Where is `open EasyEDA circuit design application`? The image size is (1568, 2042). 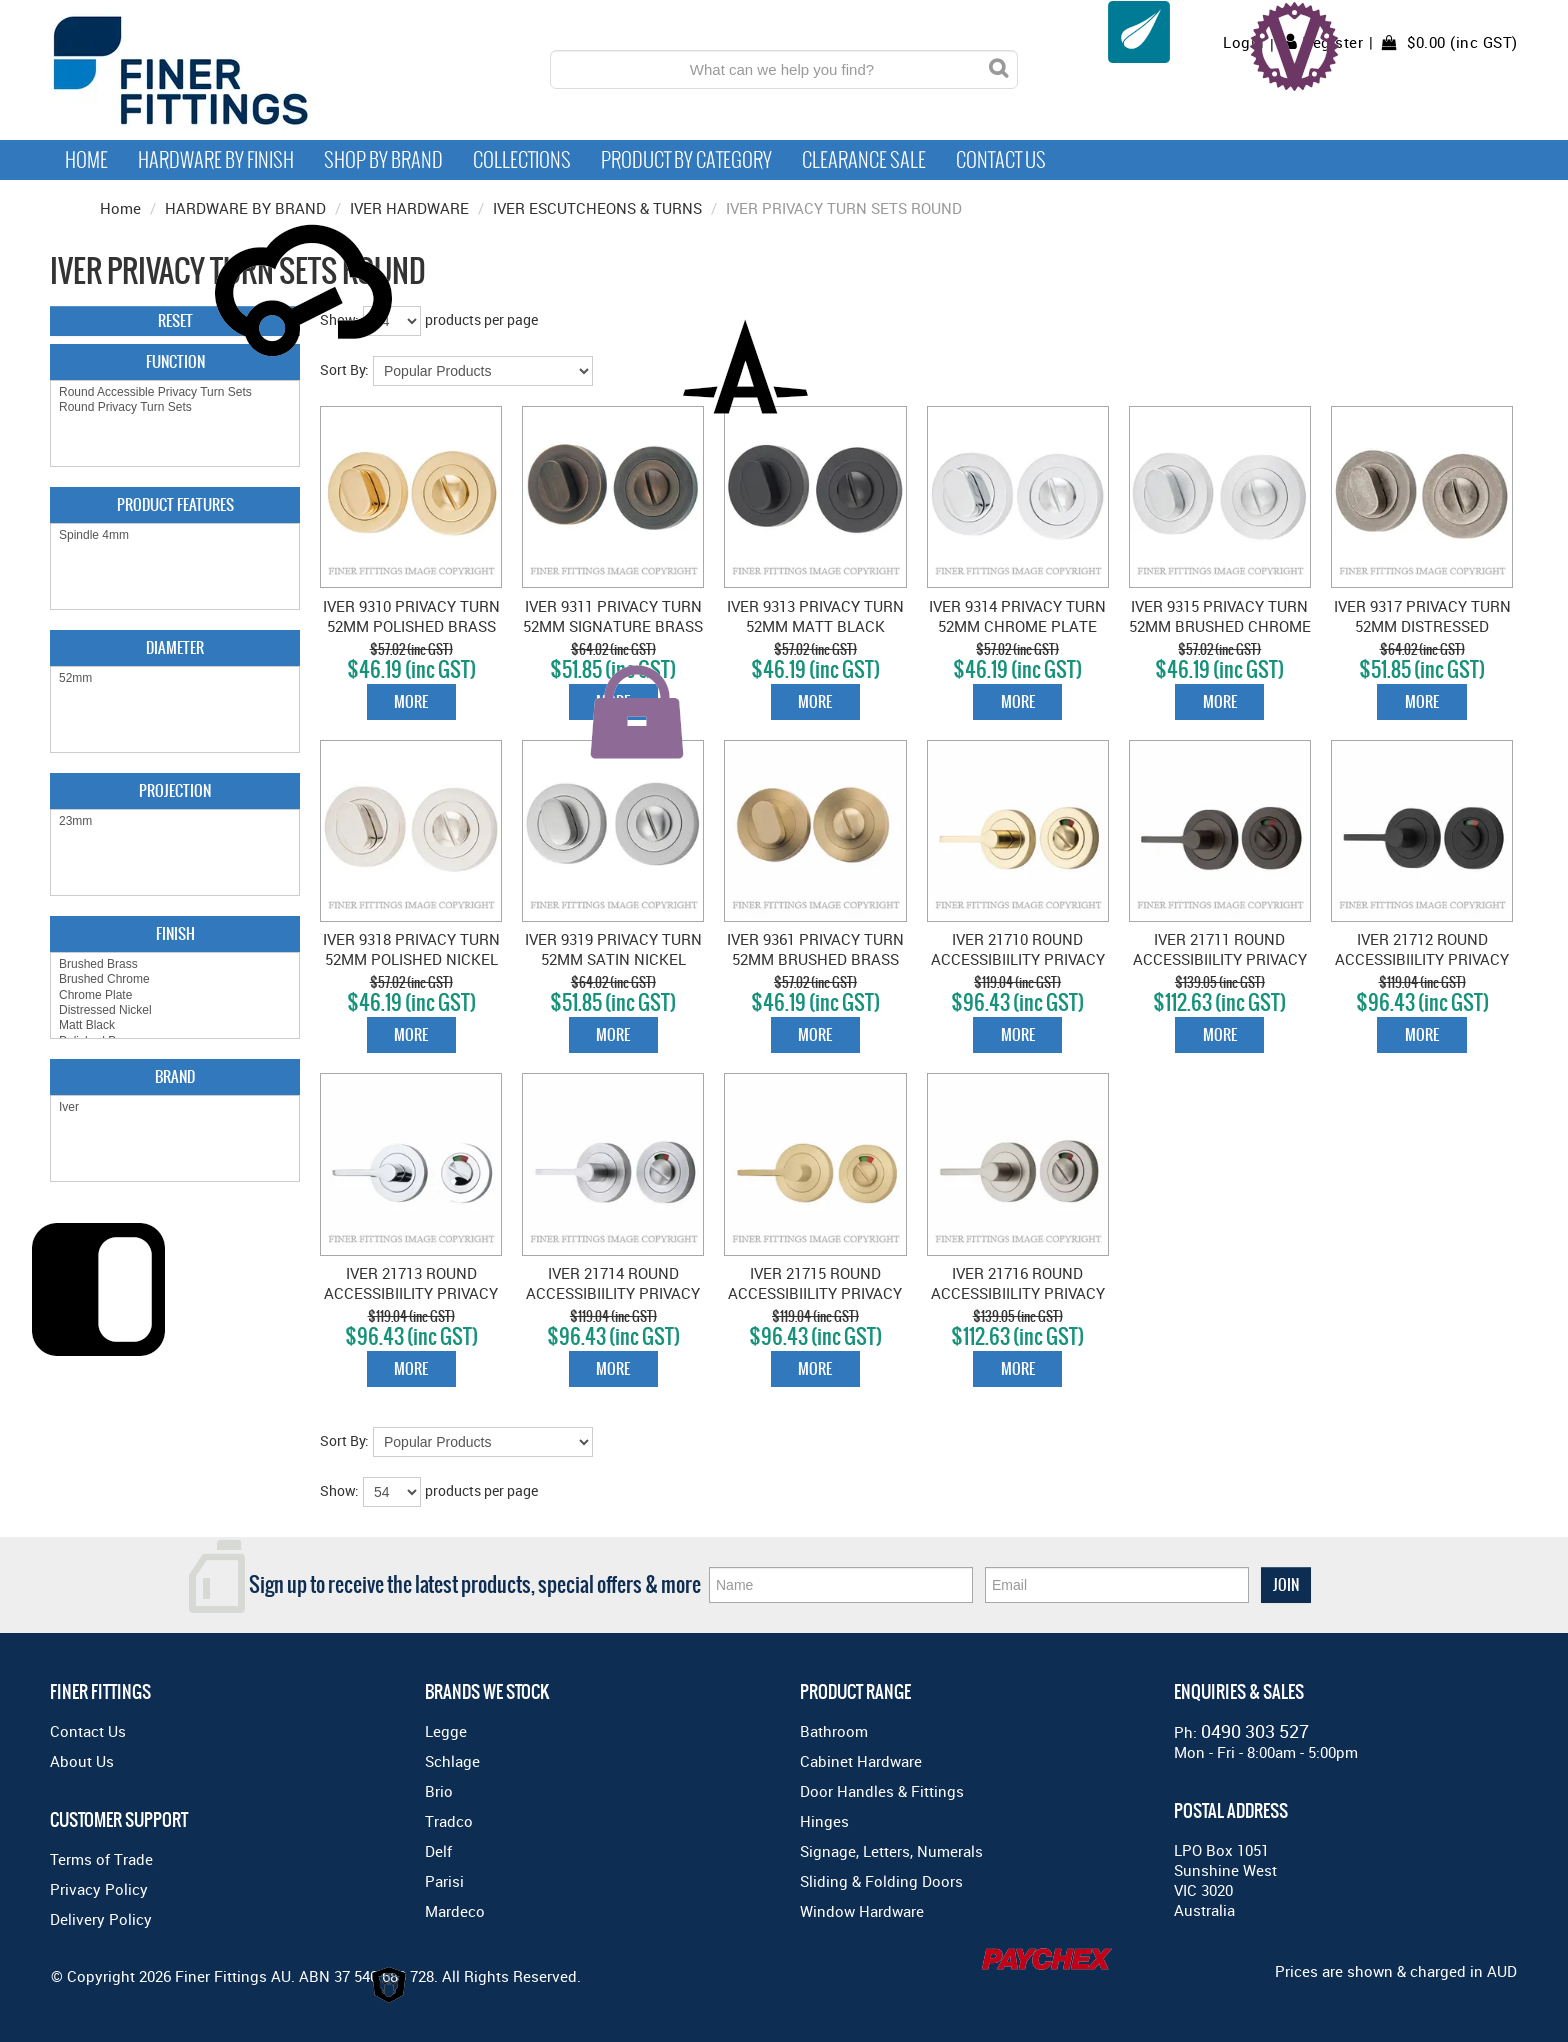
open EasyEDA circuit design application is located at coordinates (303, 290).